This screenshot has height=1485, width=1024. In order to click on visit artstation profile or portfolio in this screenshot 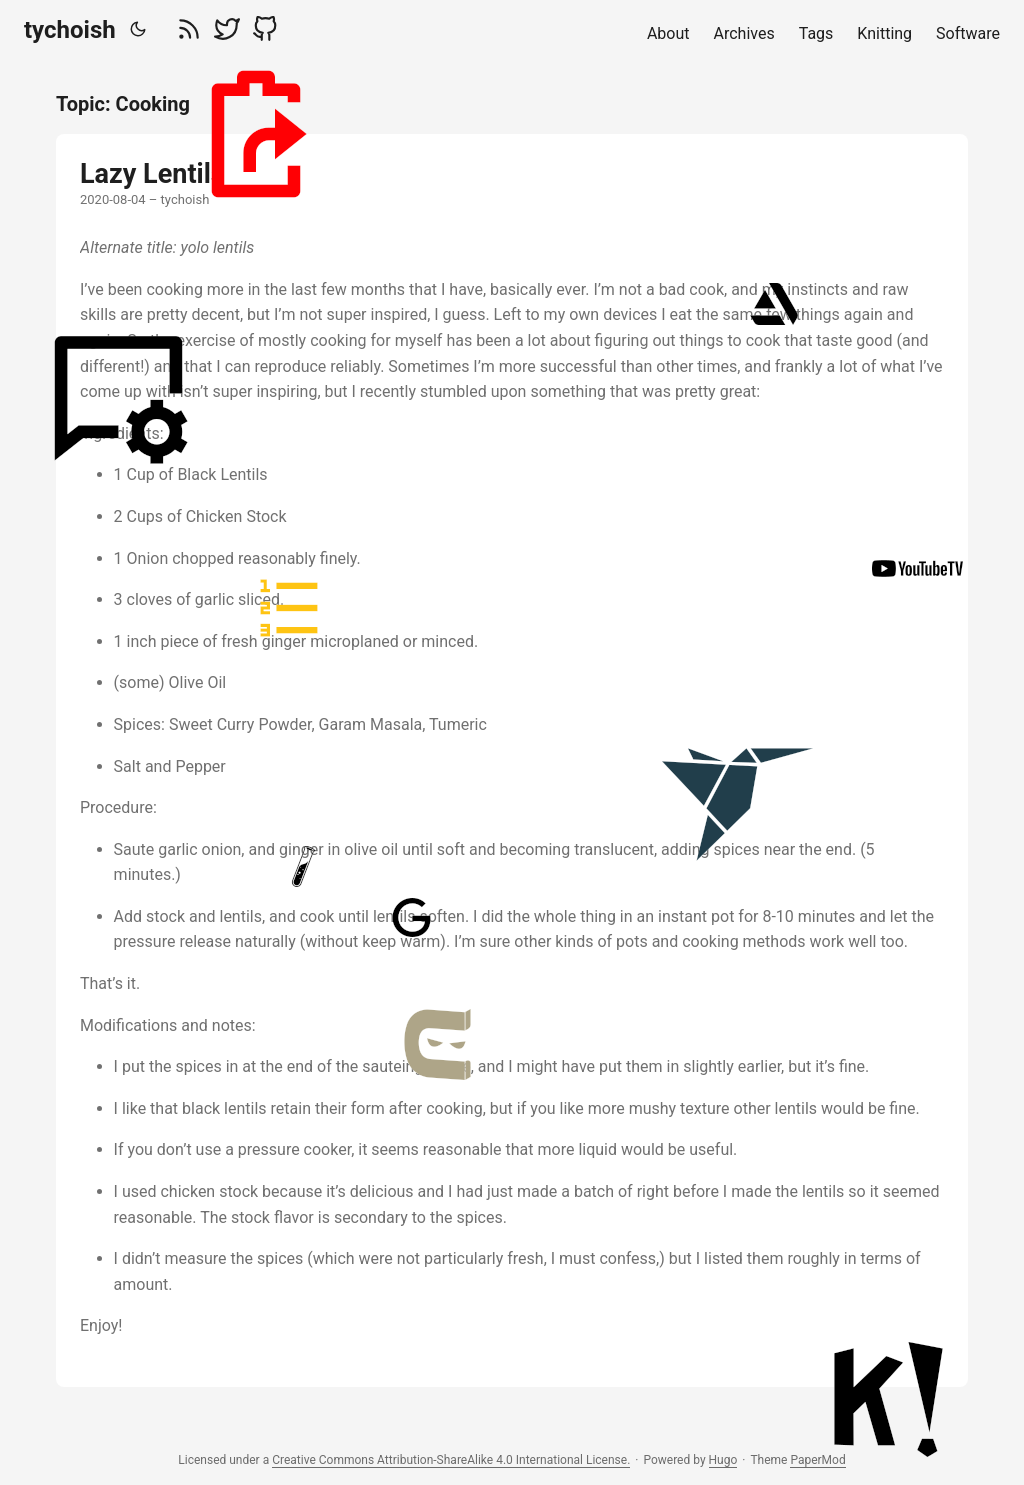, I will do `click(774, 304)`.